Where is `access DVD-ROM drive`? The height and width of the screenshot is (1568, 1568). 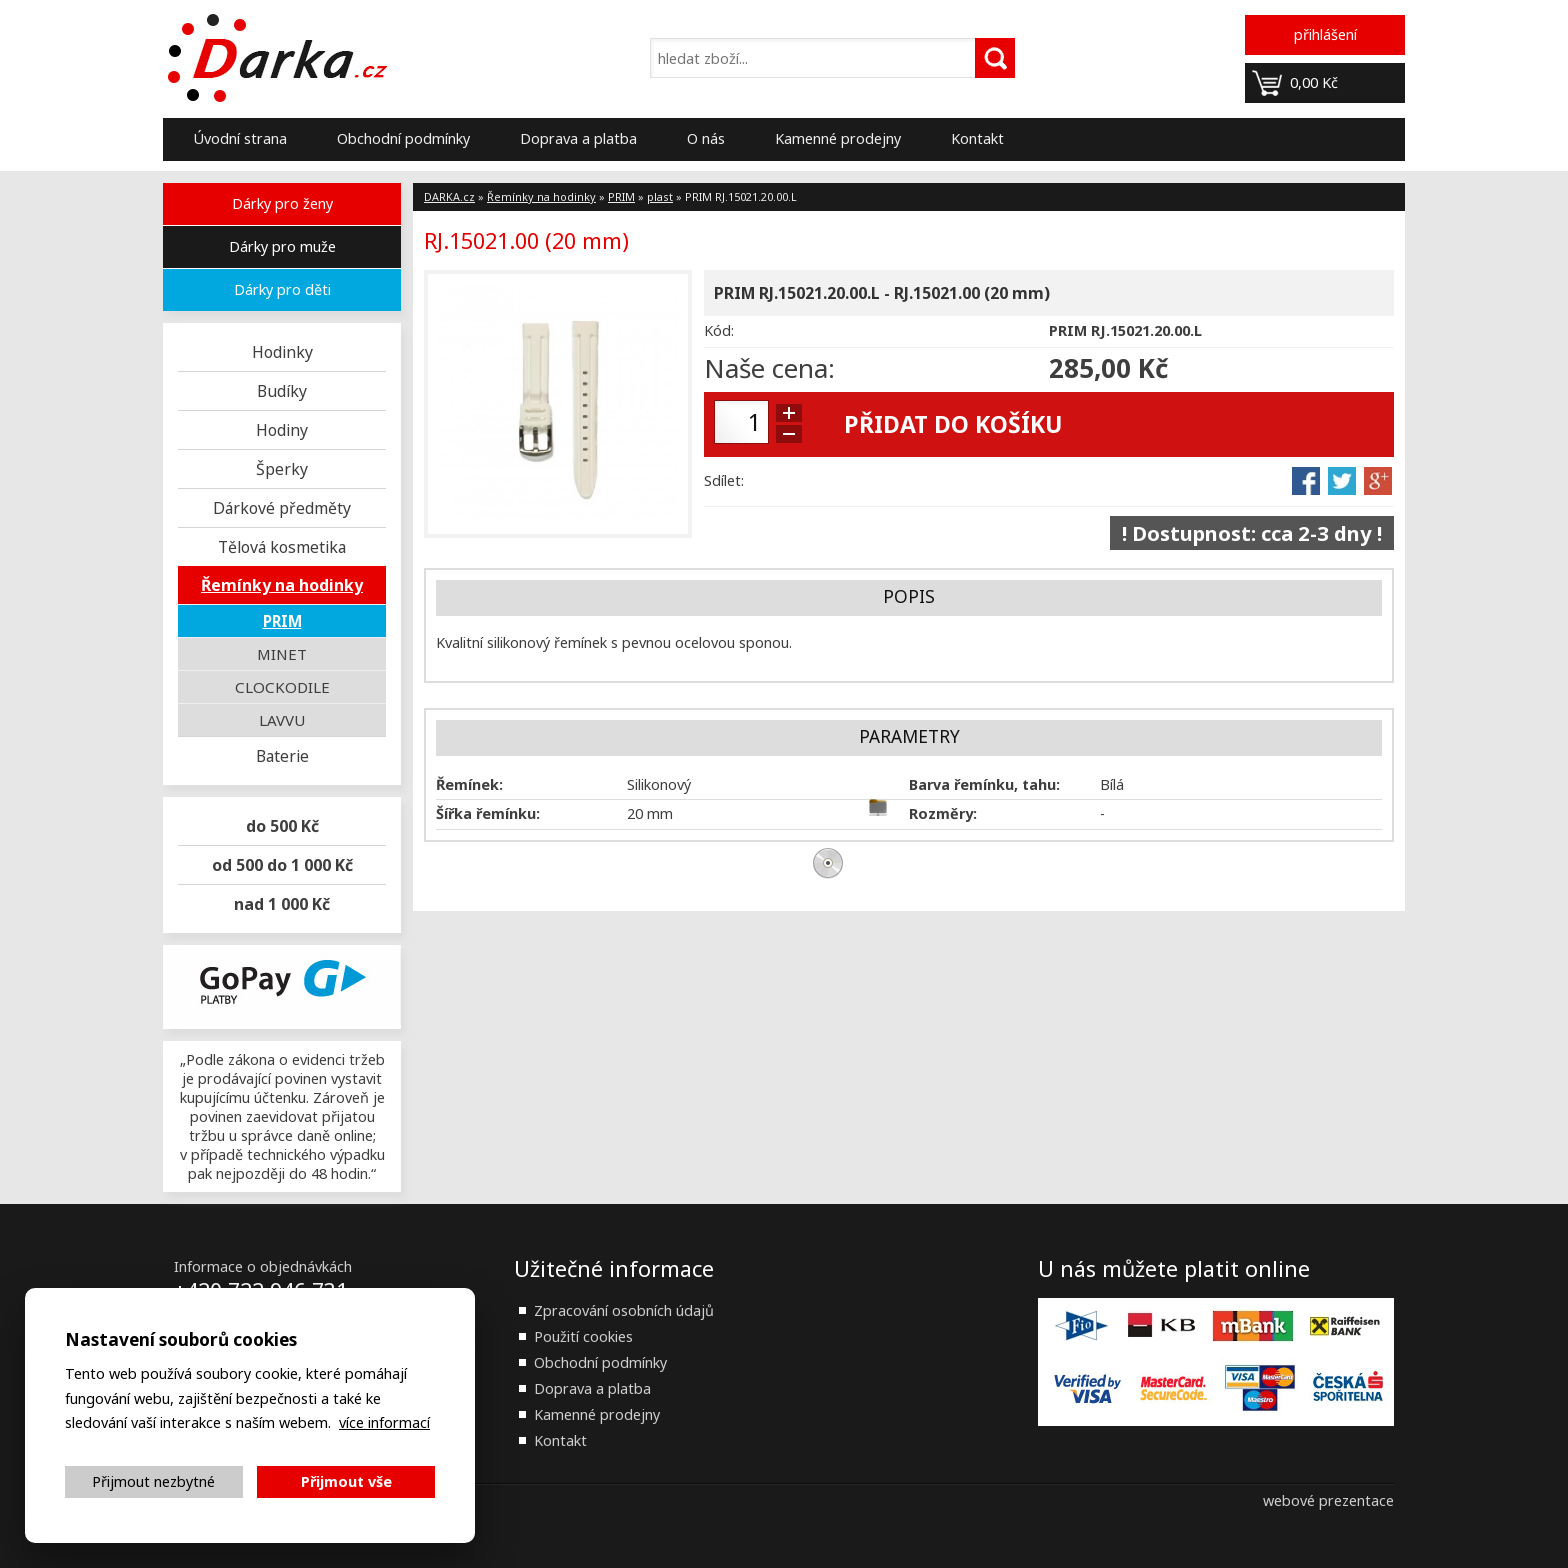
access DVD-ROM drive is located at coordinates (828, 863).